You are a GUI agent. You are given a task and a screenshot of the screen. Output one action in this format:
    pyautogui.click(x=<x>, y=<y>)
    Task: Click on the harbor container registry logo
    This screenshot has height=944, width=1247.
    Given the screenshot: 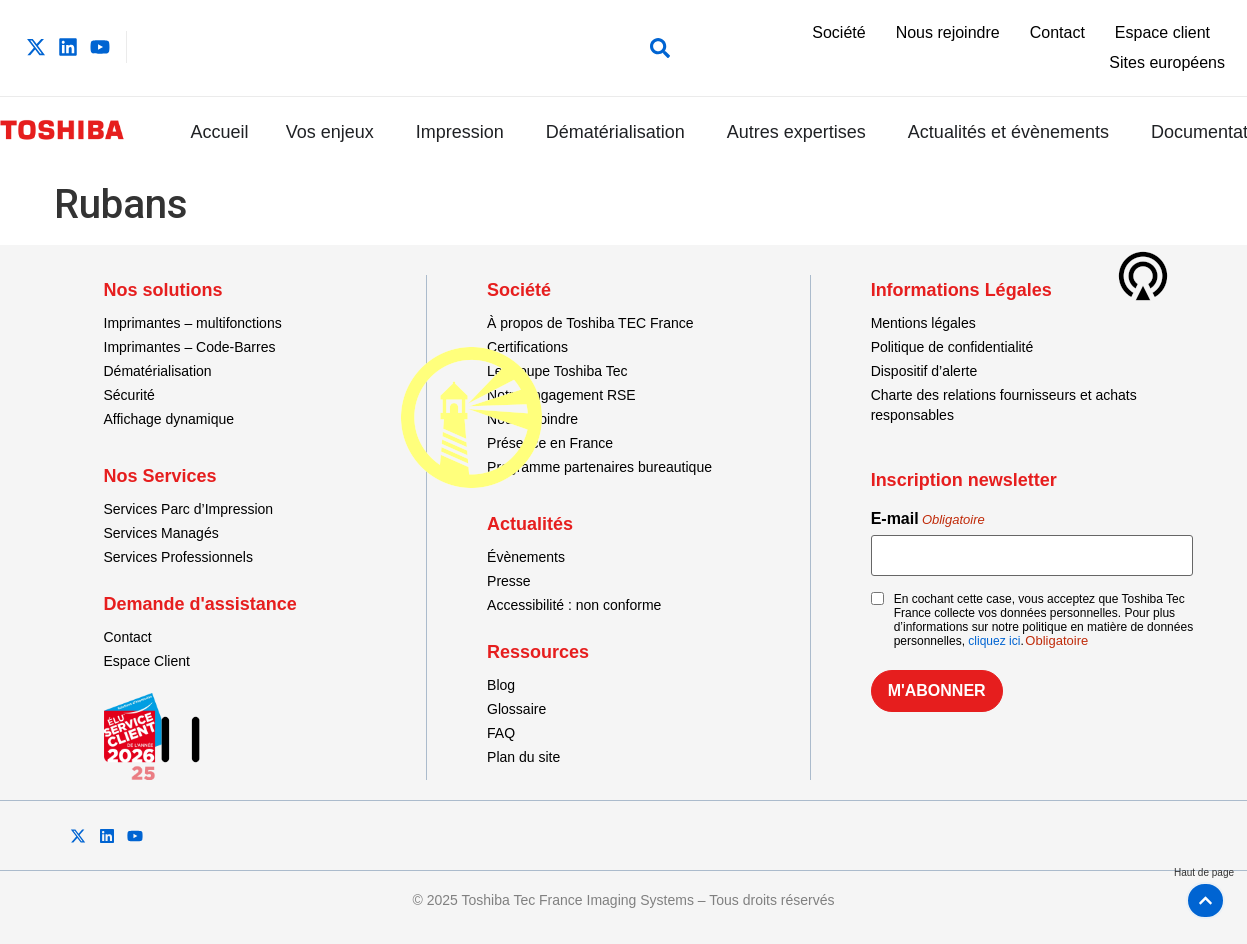 What is the action you would take?
    pyautogui.click(x=471, y=417)
    